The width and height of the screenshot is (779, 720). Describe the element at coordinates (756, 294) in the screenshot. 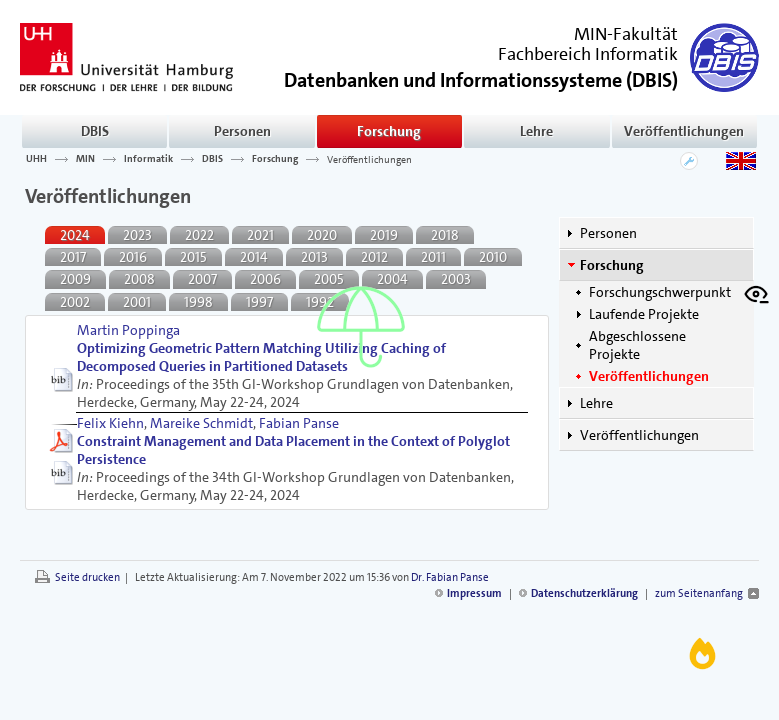

I see `reduce visibility or hide content` at that location.